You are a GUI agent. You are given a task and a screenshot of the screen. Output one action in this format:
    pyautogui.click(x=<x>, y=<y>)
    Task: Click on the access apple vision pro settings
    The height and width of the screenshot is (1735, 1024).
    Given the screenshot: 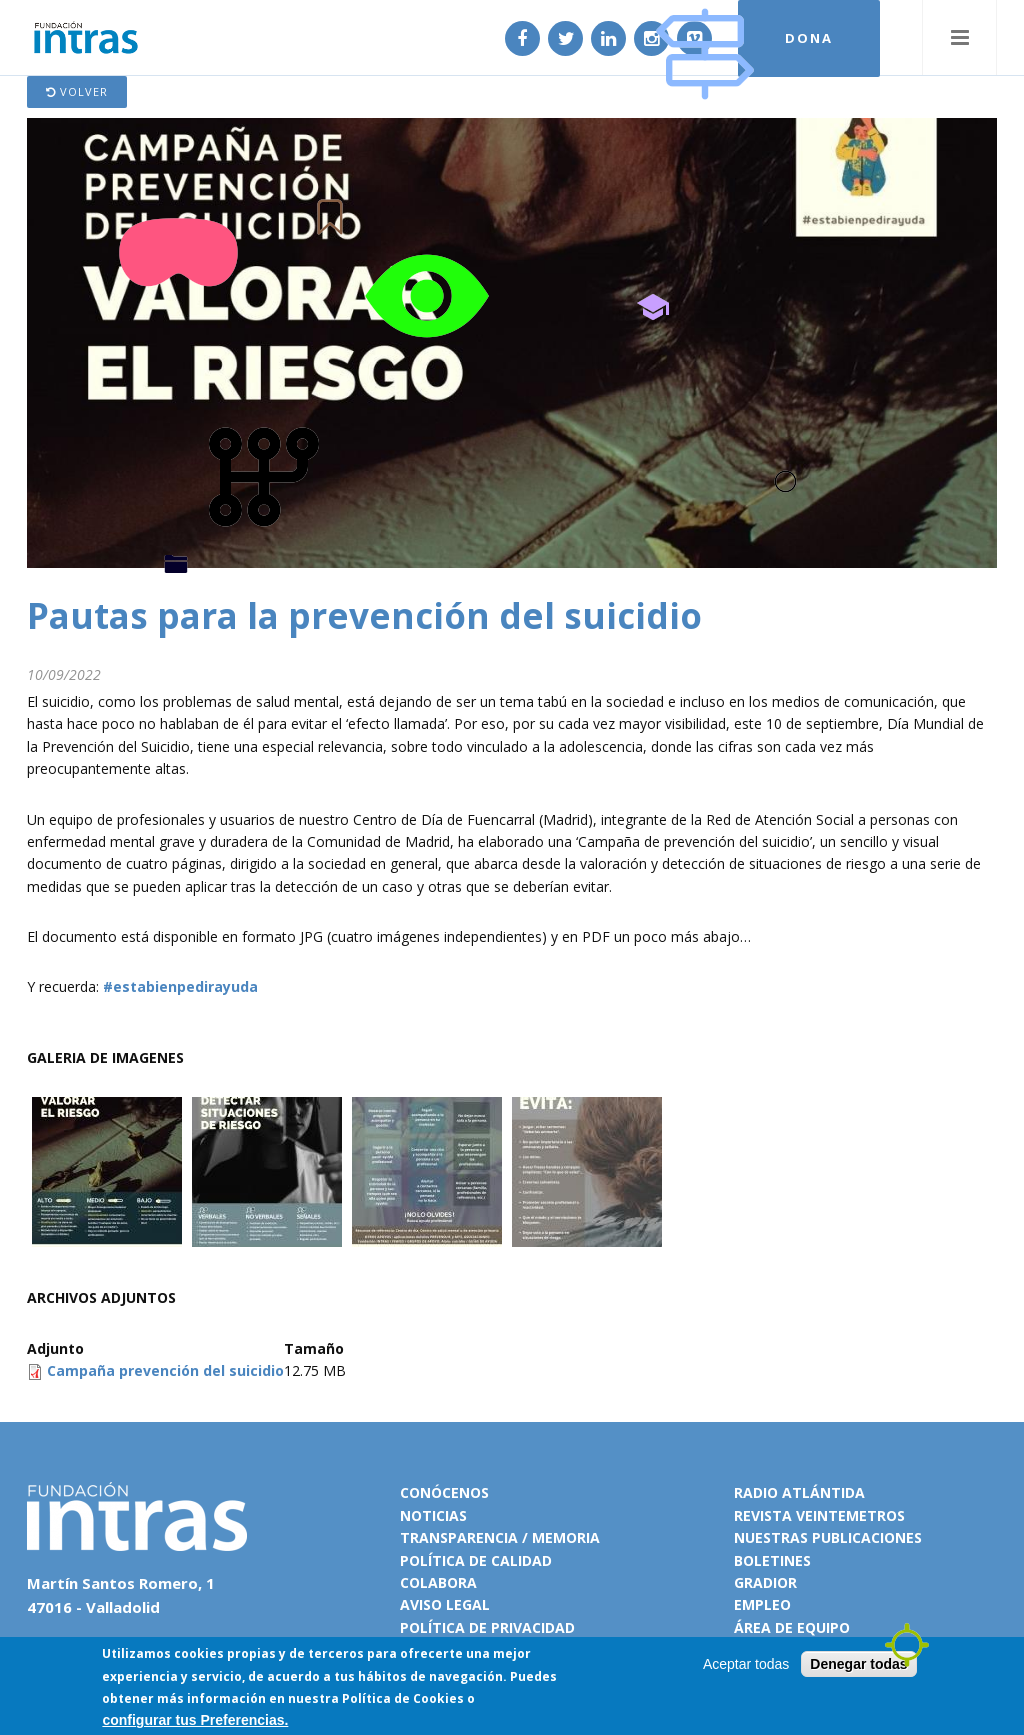 What is the action you would take?
    pyautogui.click(x=178, y=250)
    